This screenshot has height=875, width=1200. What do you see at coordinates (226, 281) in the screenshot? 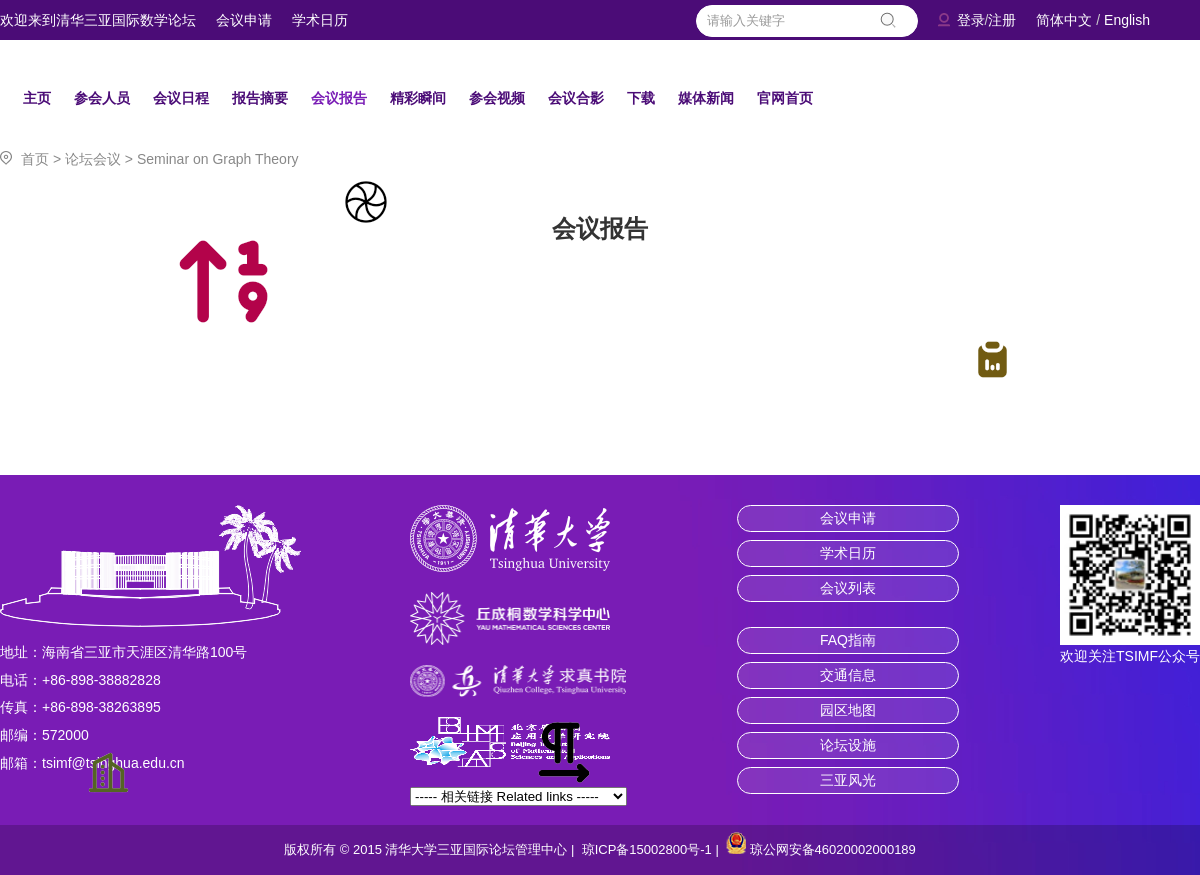
I see `sort numbers in ascending order` at bounding box center [226, 281].